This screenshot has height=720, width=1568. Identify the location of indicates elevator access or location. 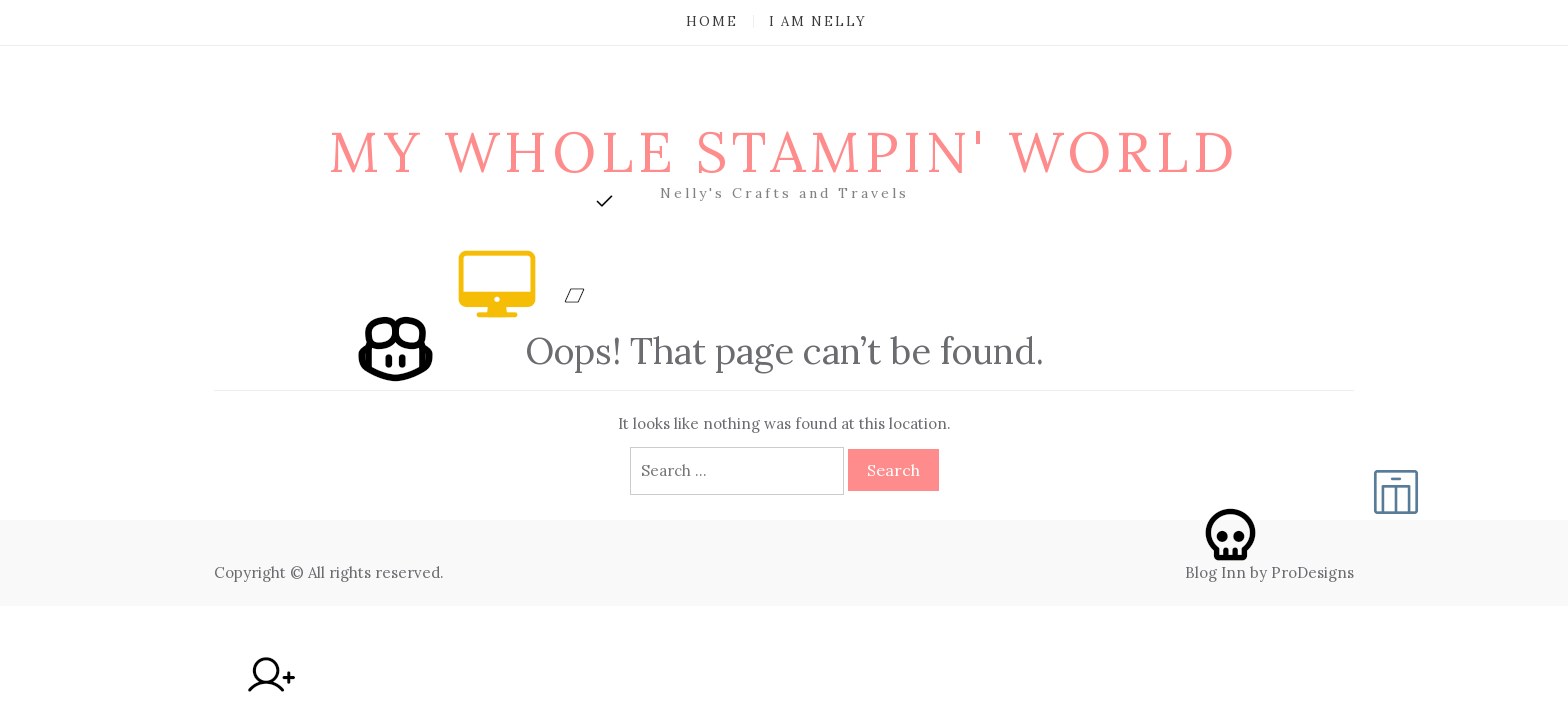
(1396, 492).